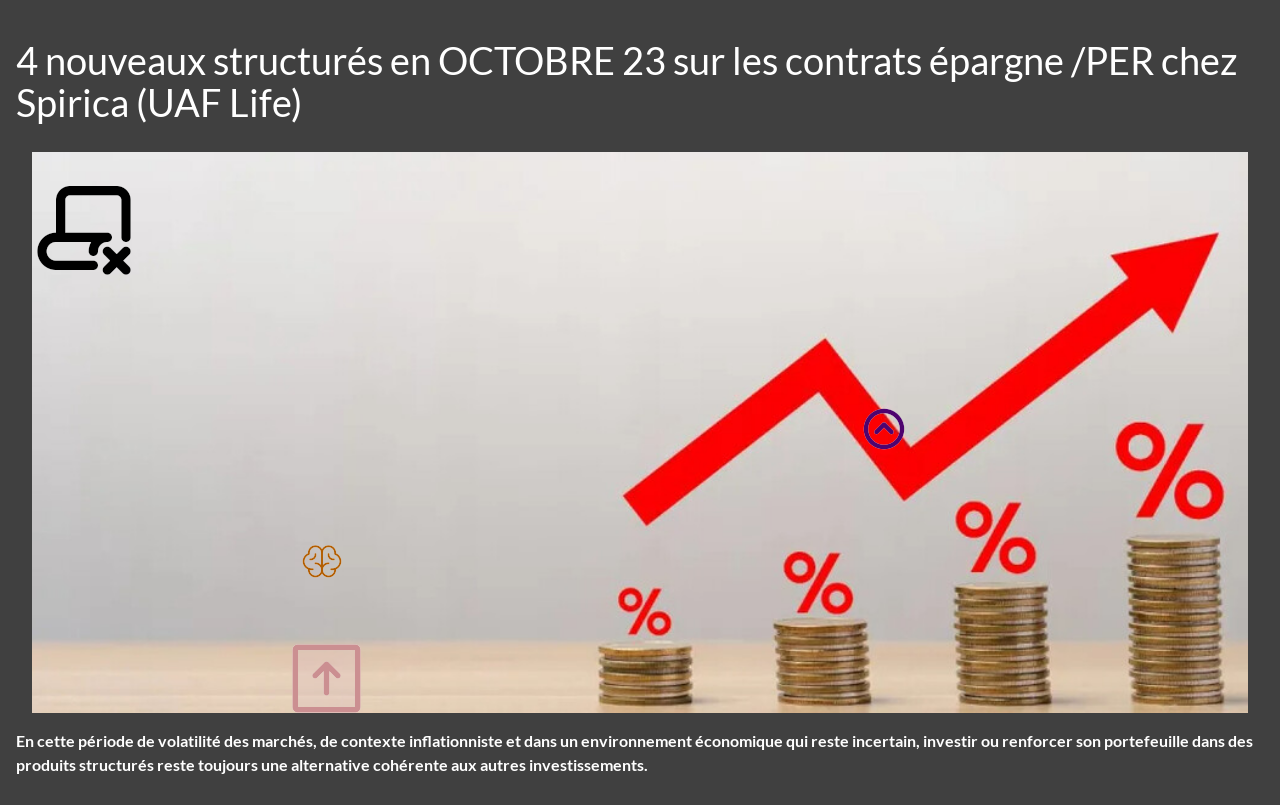 This screenshot has width=1280, height=805. What do you see at coordinates (322, 562) in the screenshot?
I see `access AI or smart features` at bounding box center [322, 562].